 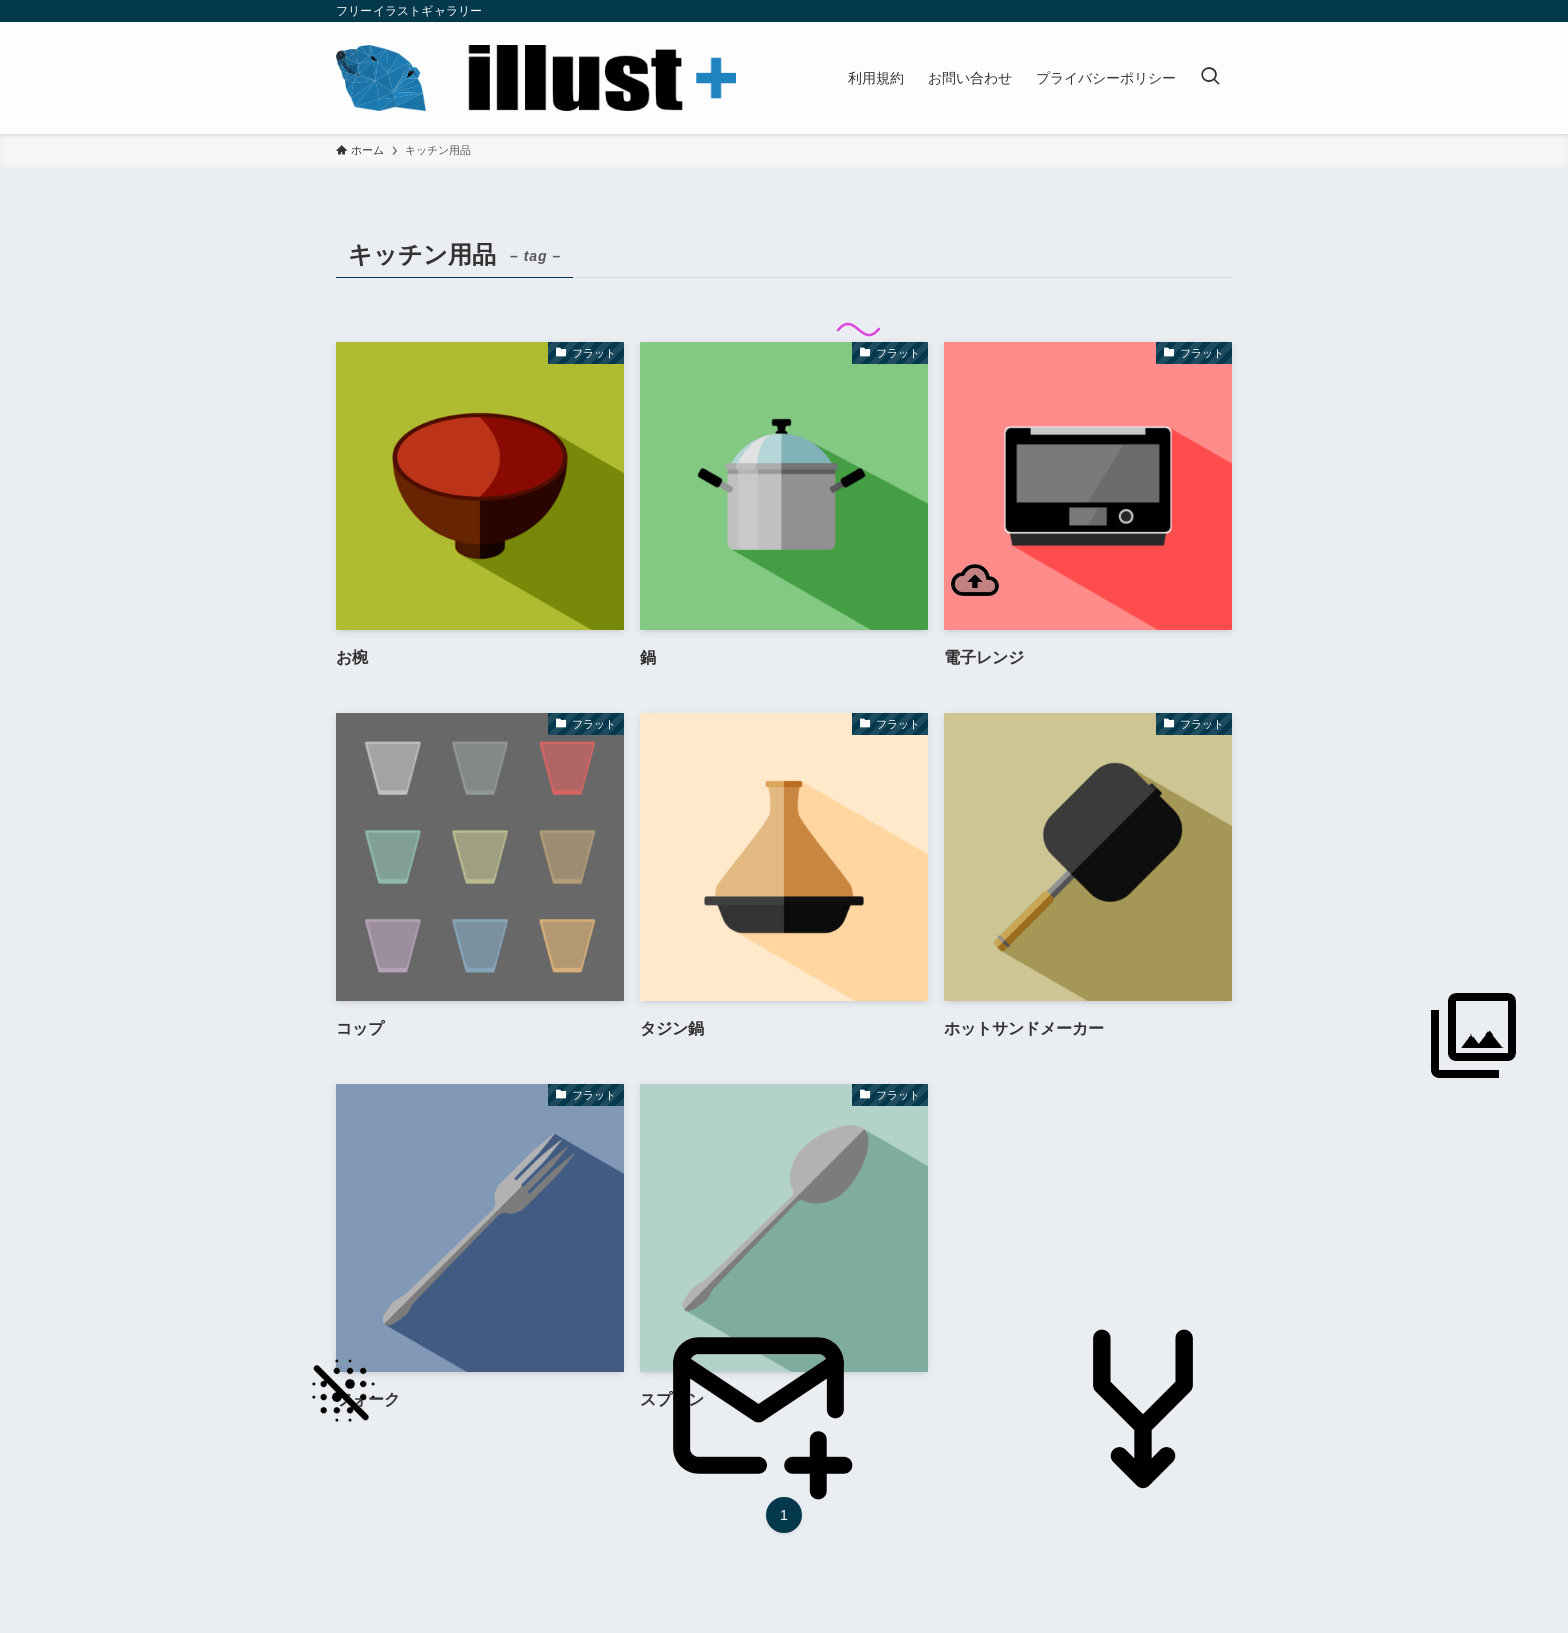 What do you see at coordinates (1473, 1035) in the screenshot?
I see `view photo collections or albums` at bounding box center [1473, 1035].